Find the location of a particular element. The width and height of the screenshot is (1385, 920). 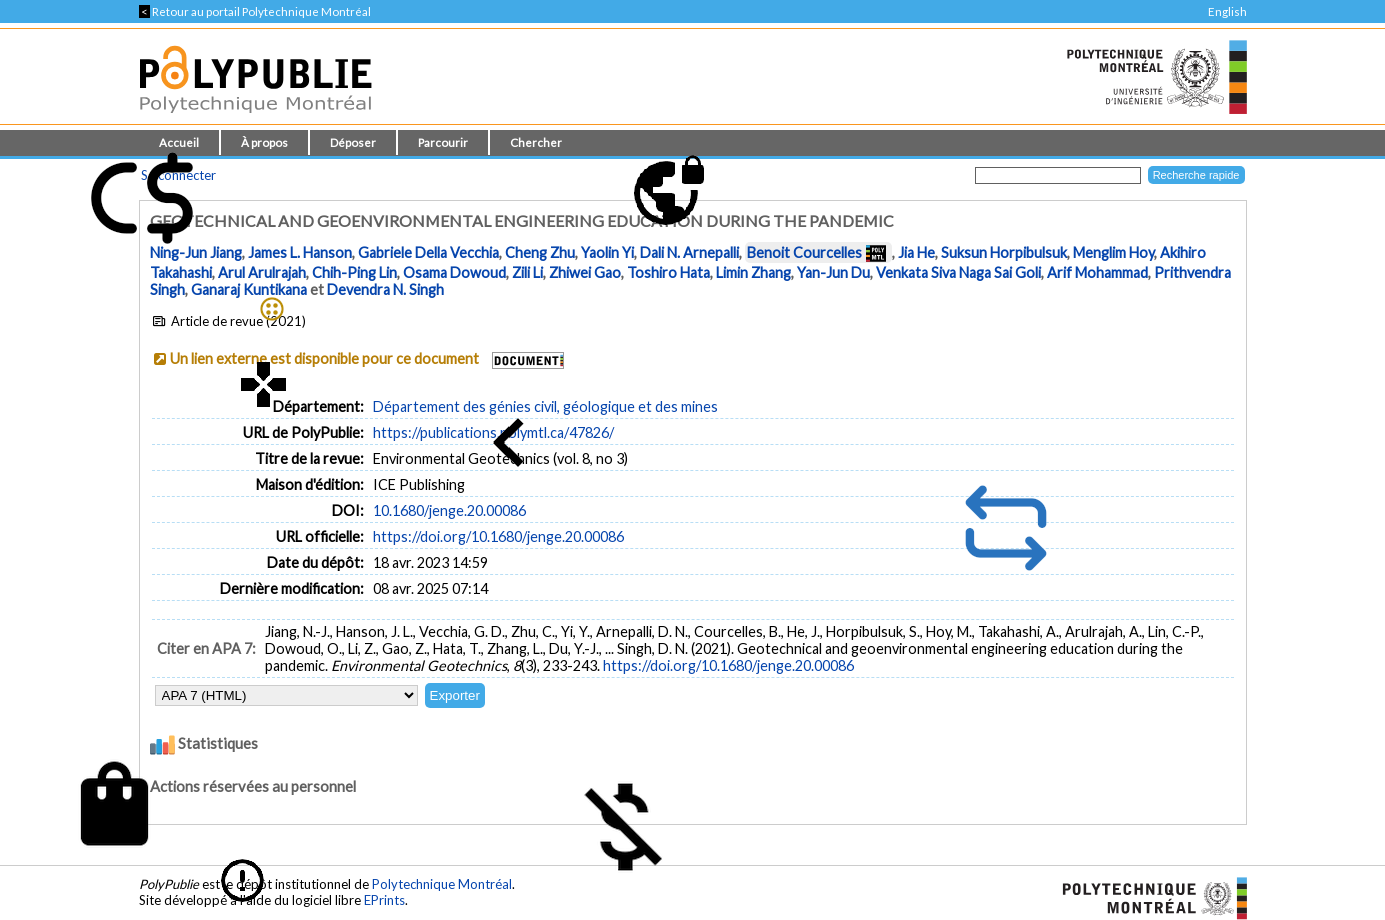

connect to Twilio communication services is located at coordinates (272, 309).